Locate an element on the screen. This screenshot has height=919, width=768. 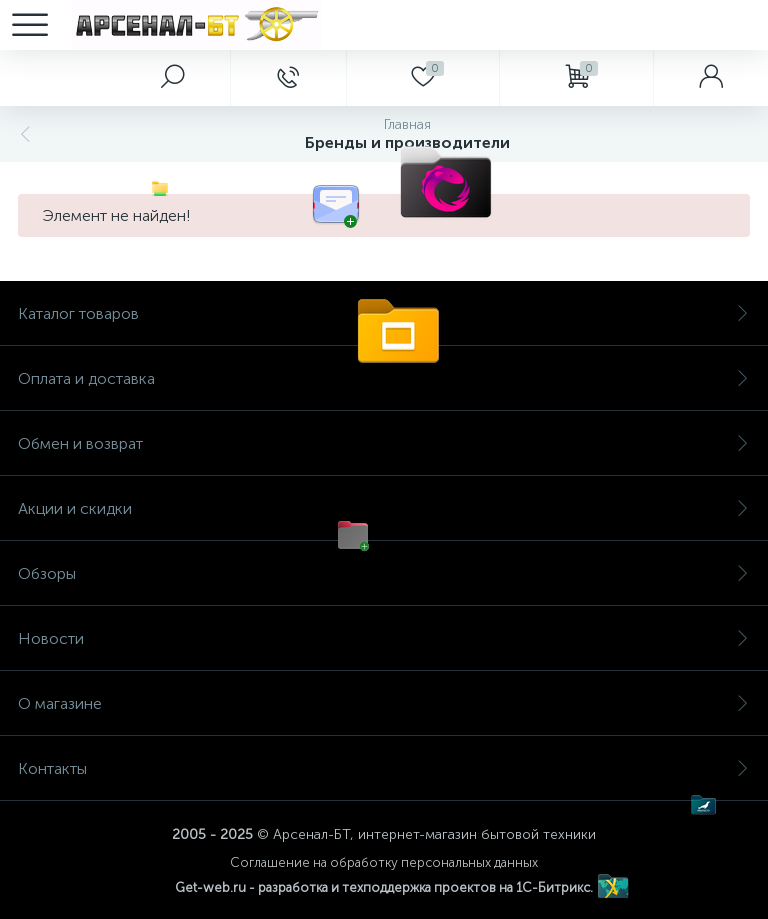
compose a new email message is located at coordinates (336, 204).